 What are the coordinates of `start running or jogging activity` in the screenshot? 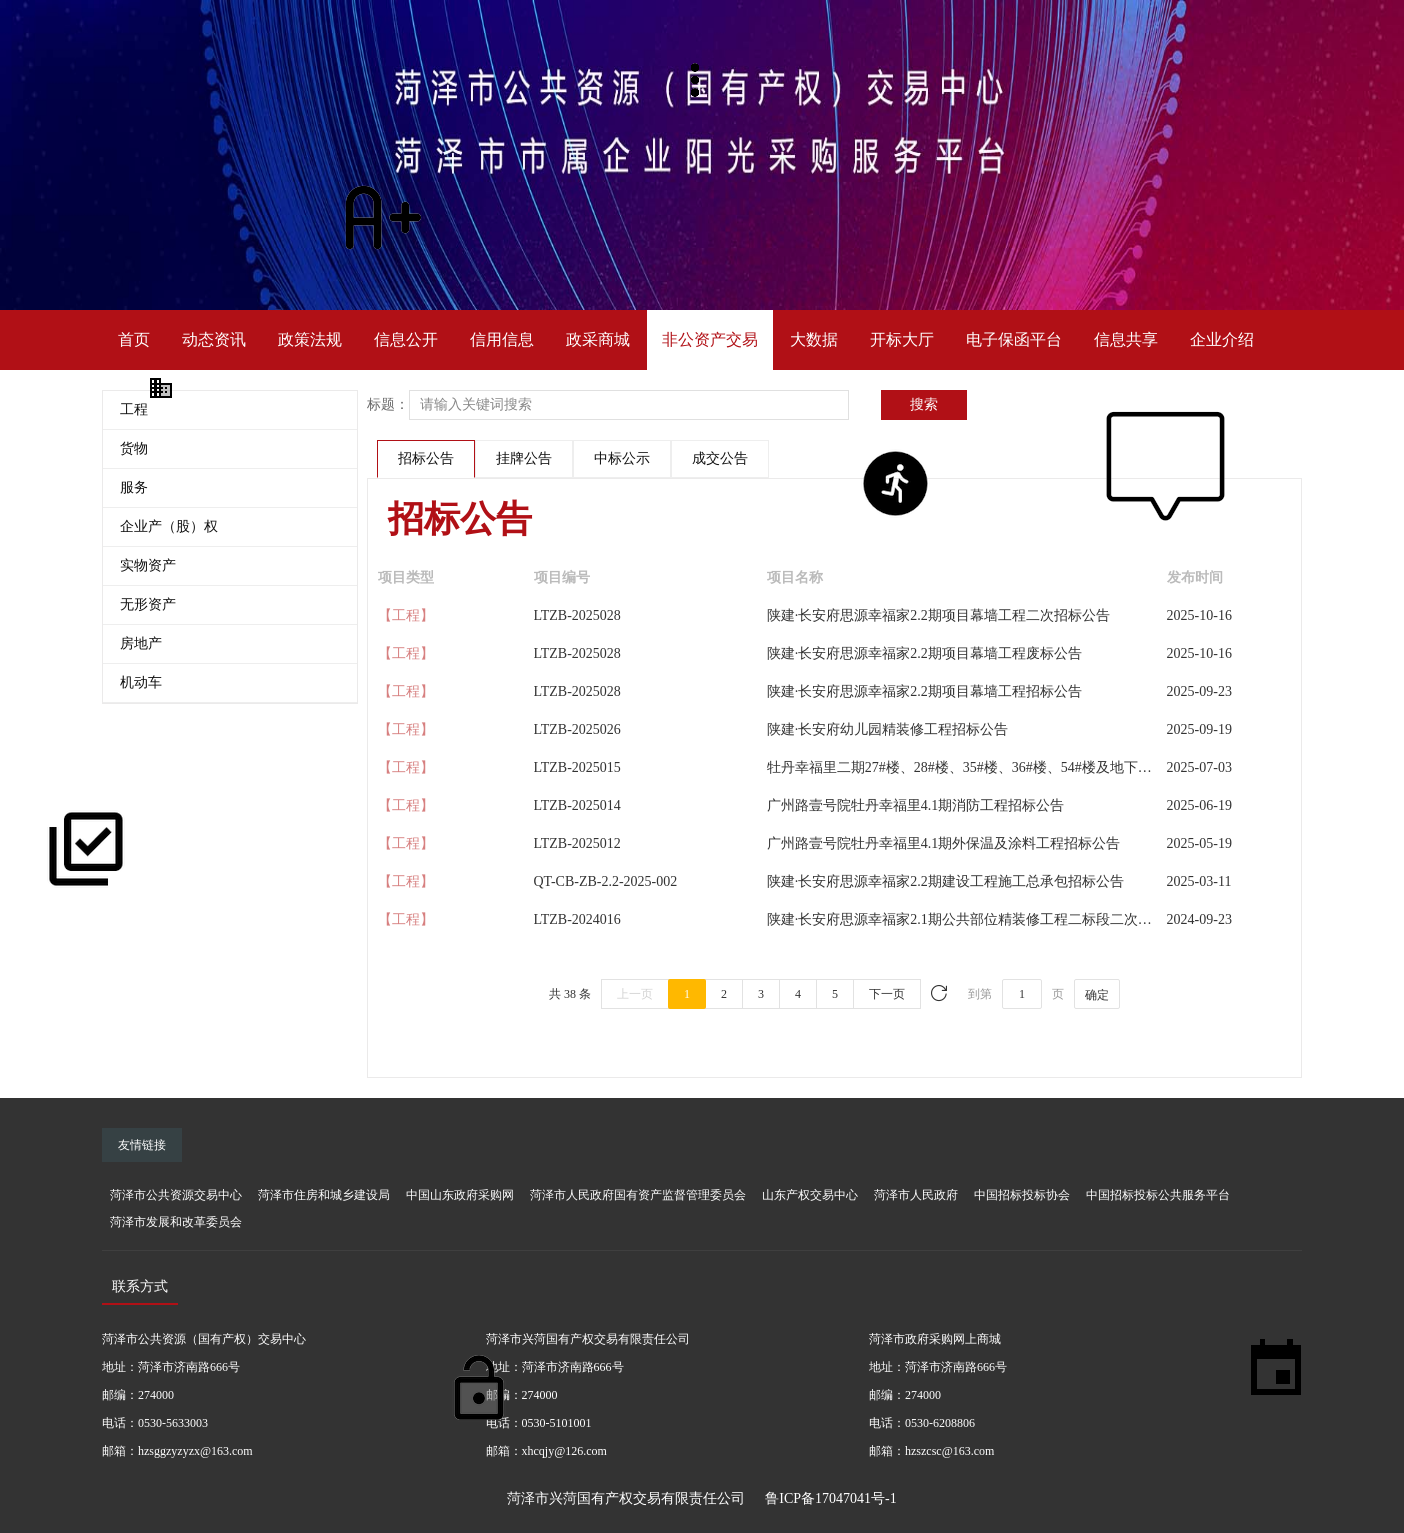 It's located at (895, 483).